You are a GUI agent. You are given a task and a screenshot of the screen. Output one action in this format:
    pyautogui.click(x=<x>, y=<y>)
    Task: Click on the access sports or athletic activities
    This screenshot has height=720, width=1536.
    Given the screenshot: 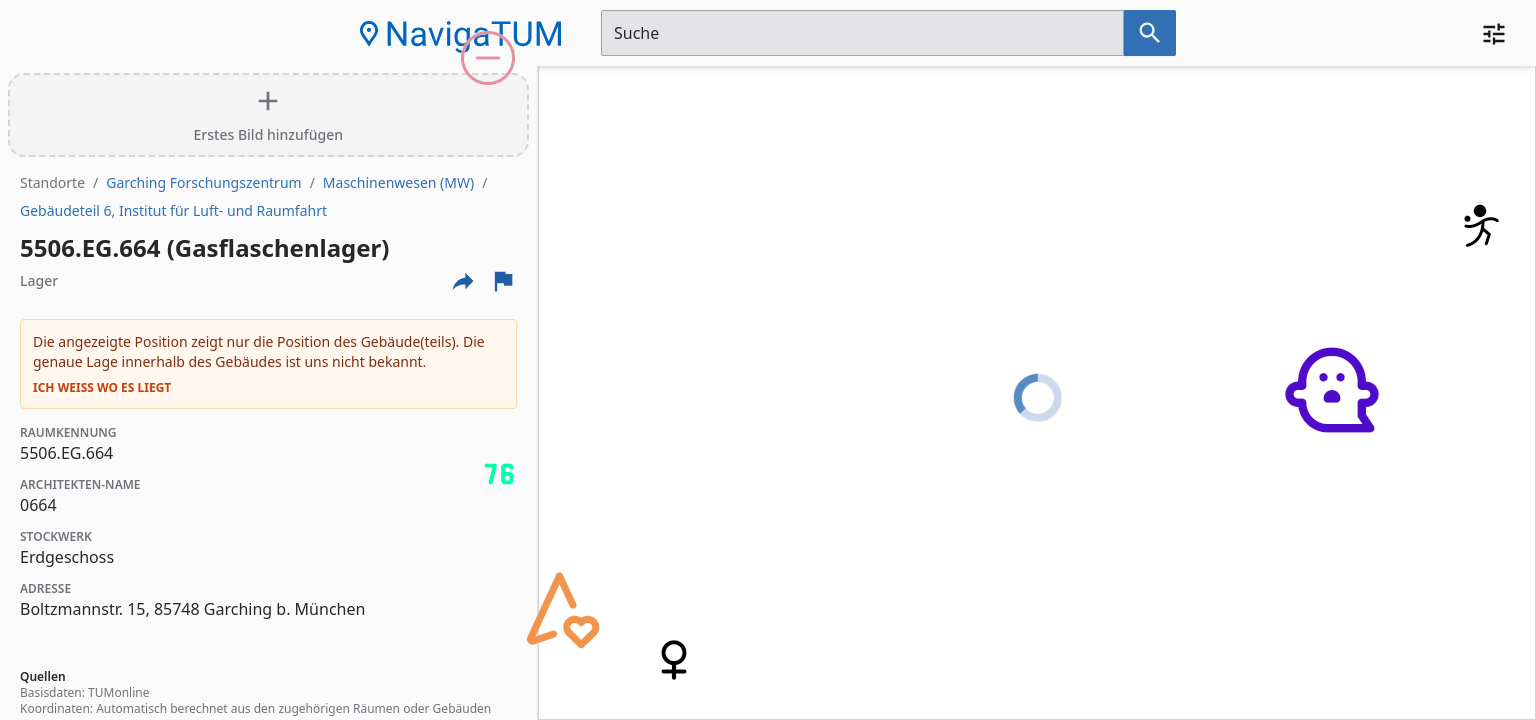 What is the action you would take?
    pyautogui.click(x=1480, y=225)
    